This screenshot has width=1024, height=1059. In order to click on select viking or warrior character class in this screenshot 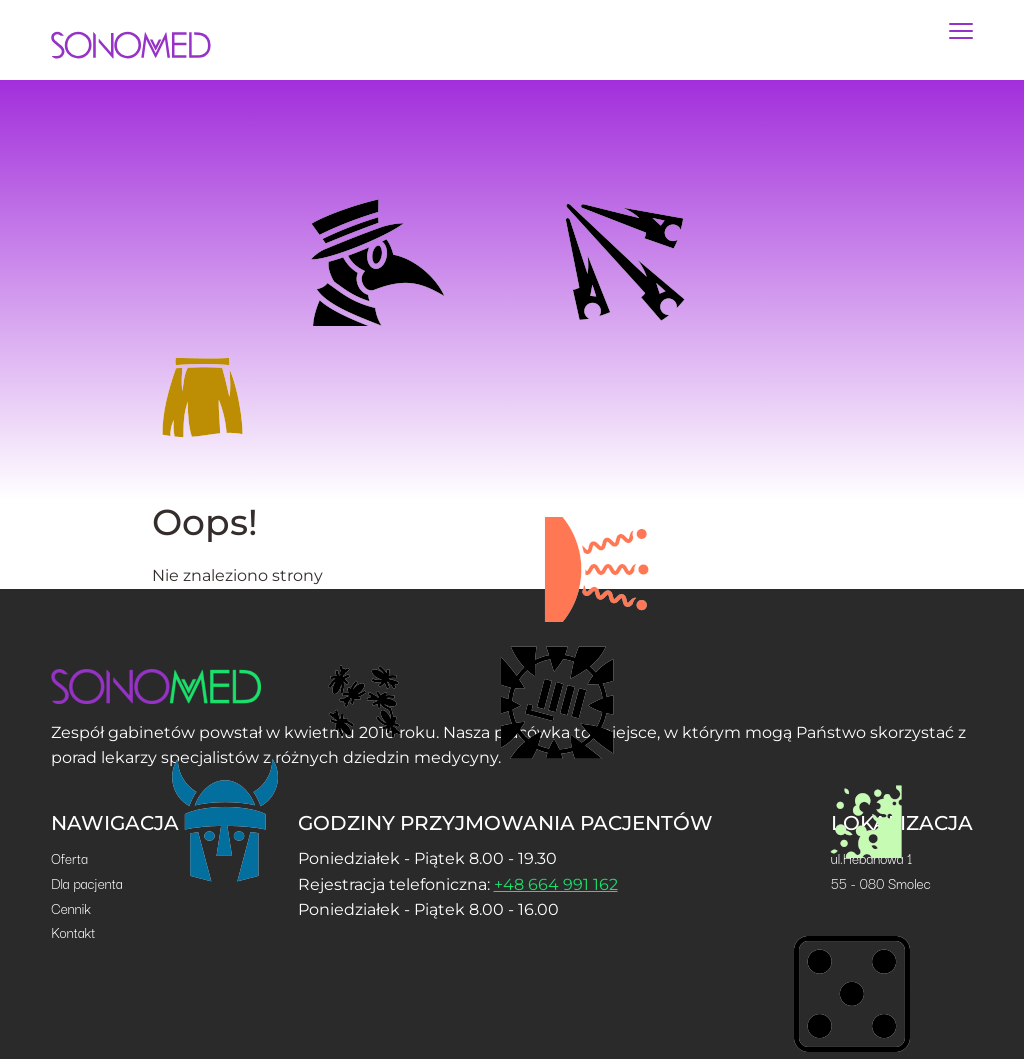, I will do `click(226, 820)`.